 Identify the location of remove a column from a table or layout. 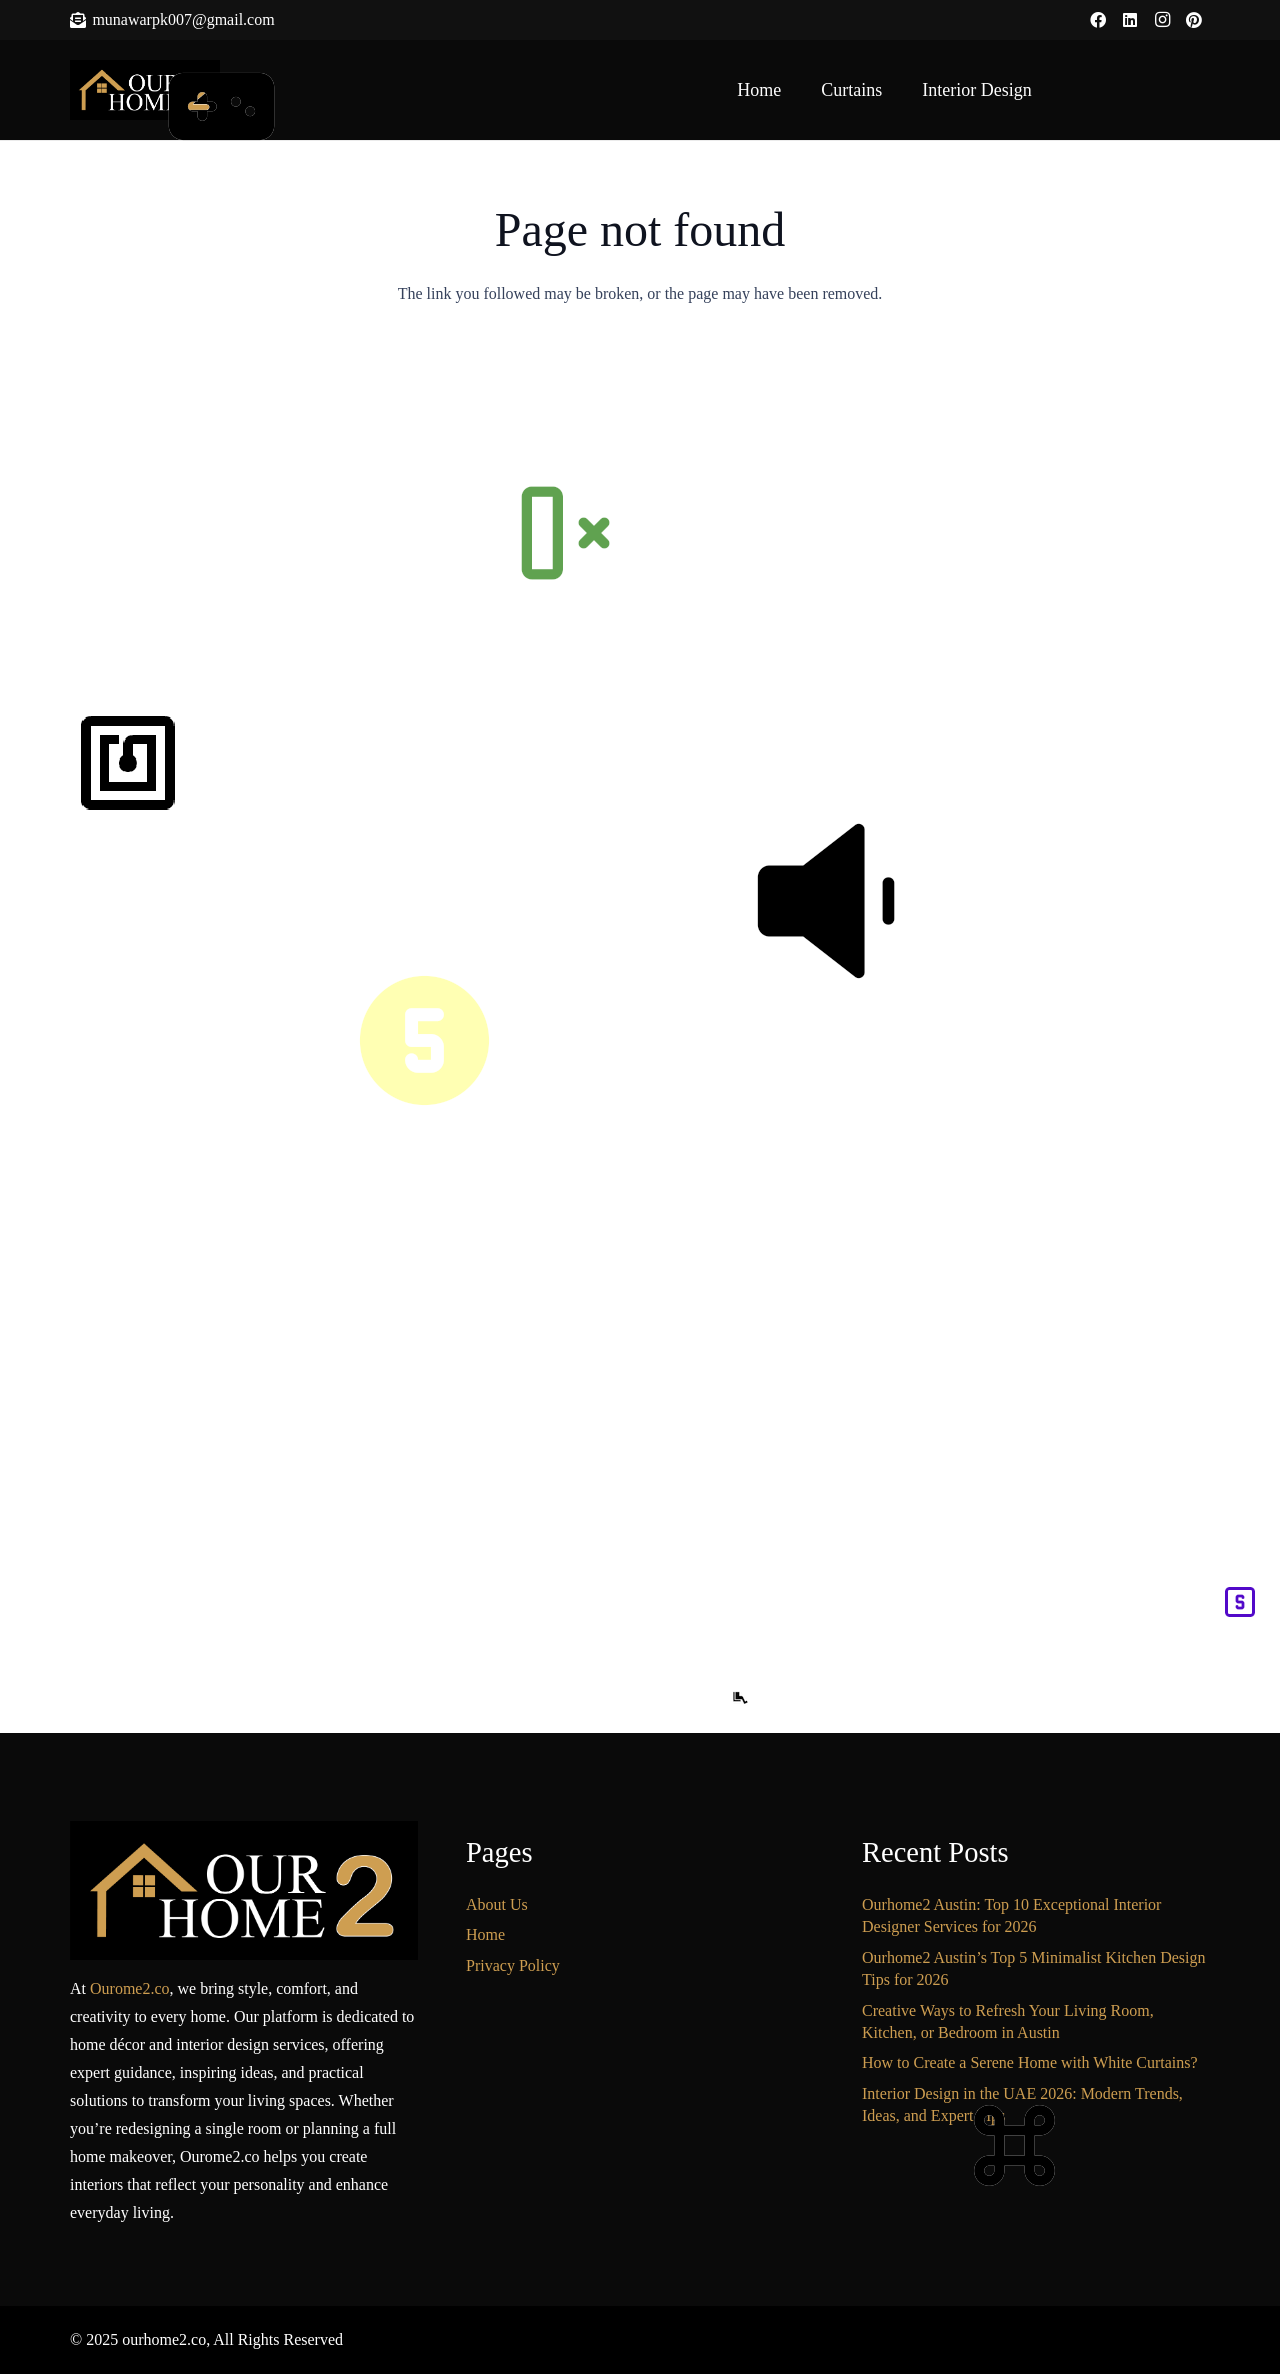
(563, 533).